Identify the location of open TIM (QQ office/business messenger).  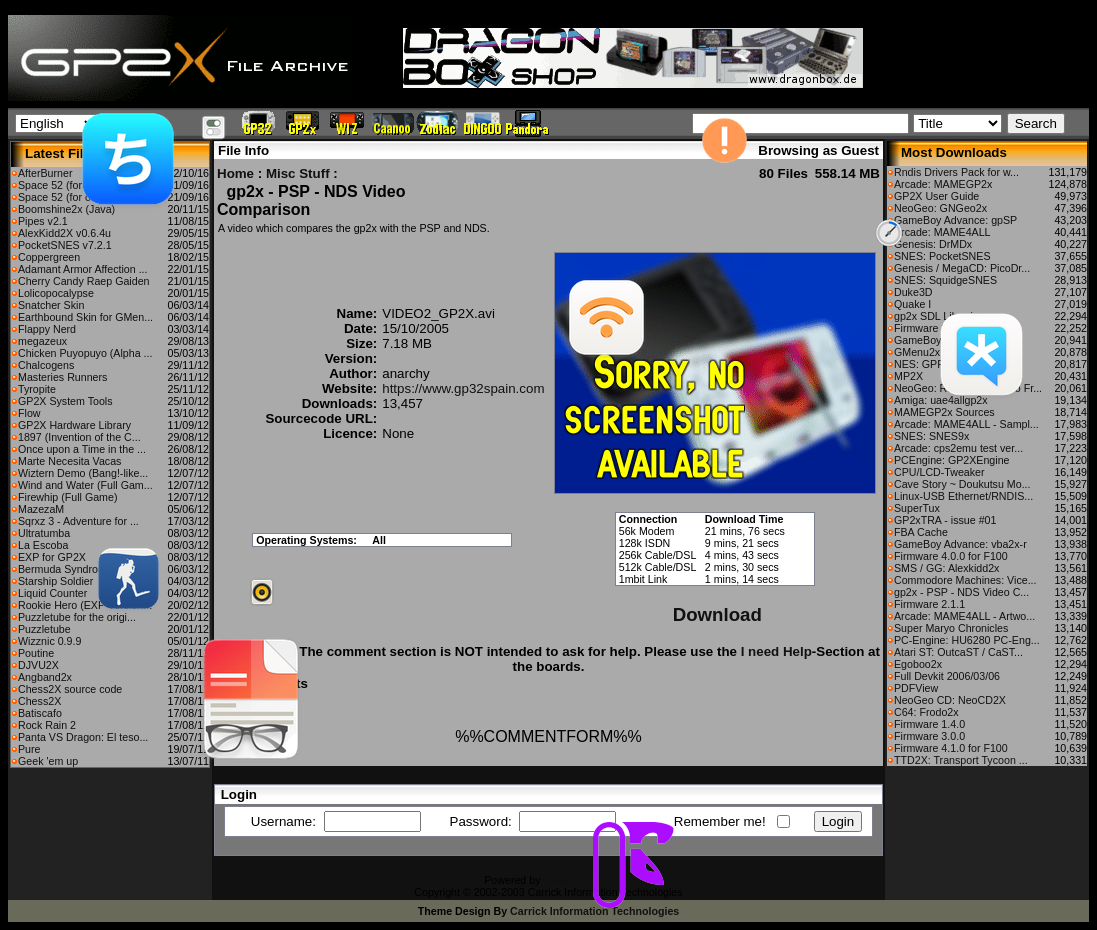
(981, 354).